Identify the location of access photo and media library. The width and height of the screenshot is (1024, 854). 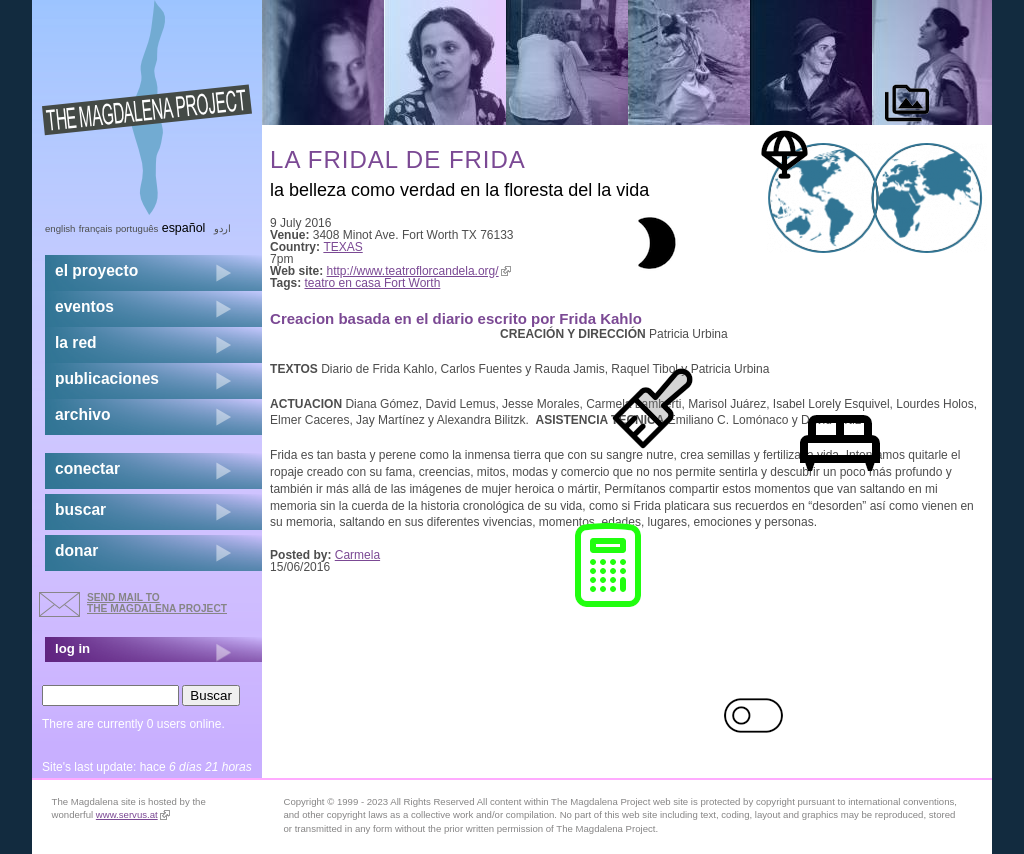
(907, 103).